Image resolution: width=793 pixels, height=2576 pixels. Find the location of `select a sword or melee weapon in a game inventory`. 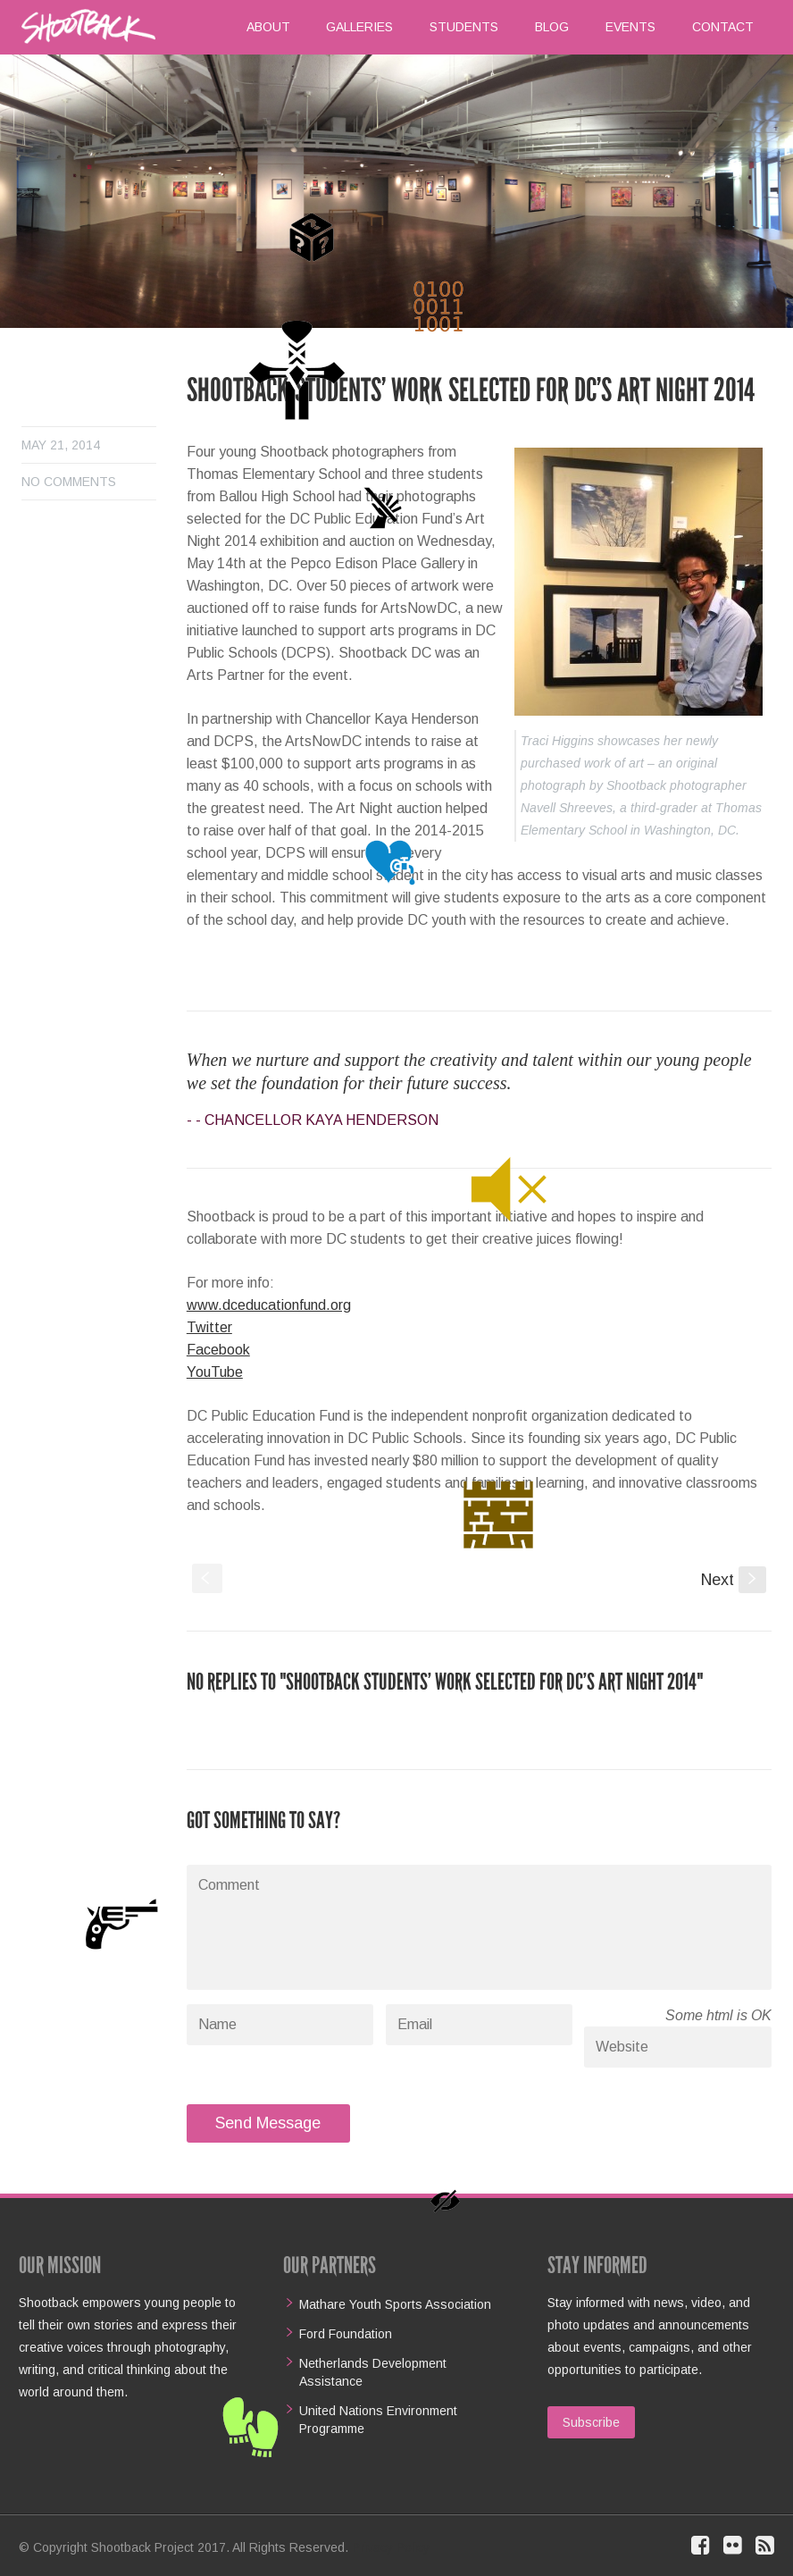

select a sword or melee weapon in a game inventory is located at coordinates (296, 369).